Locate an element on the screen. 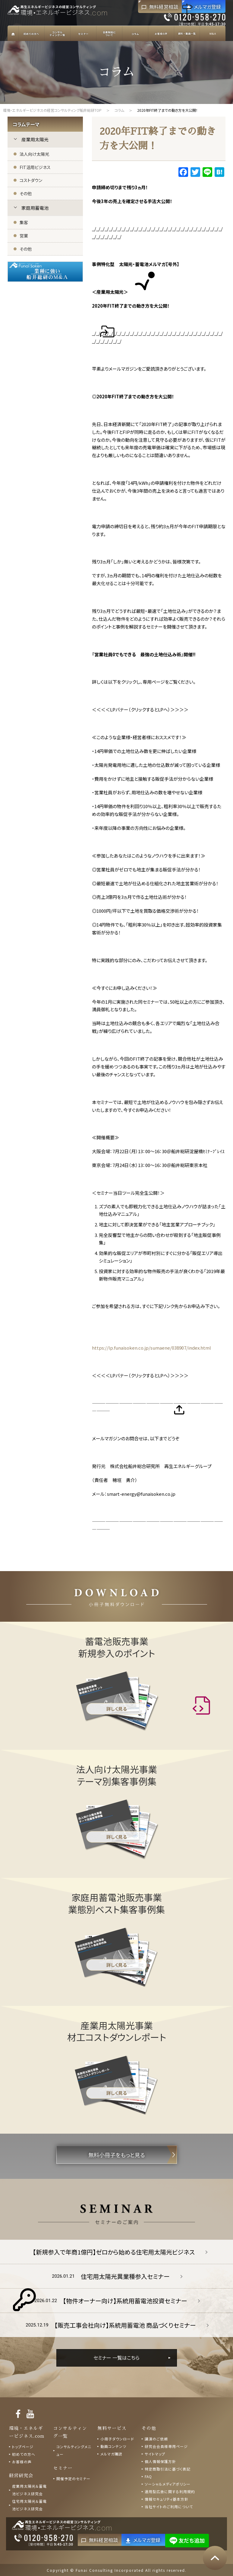  upload a file or document is located at coordinates (179, 1410).